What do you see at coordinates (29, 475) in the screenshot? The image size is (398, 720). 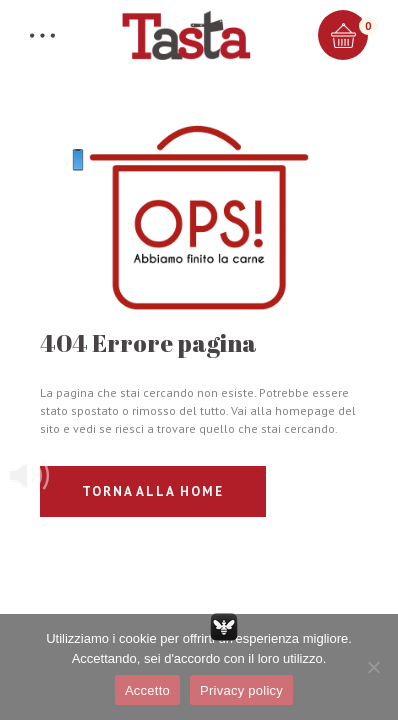 I see `indicates low volume level` at bounding box center [29, 475].